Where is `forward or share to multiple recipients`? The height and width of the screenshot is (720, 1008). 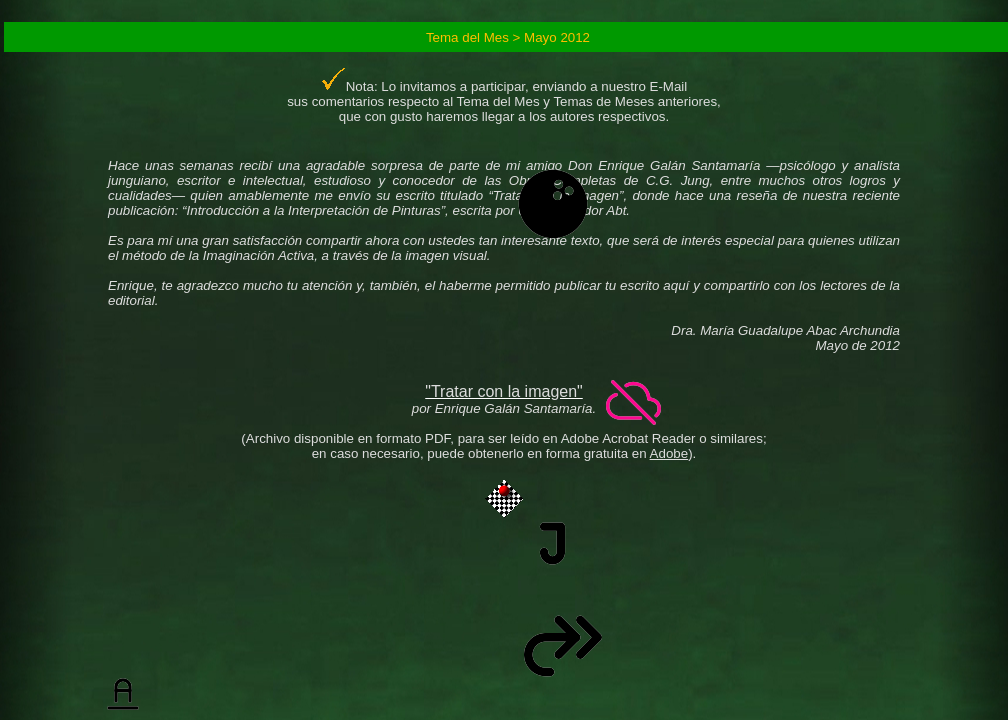 forward or share to multiple recipients is located at coordinates (563, 646).